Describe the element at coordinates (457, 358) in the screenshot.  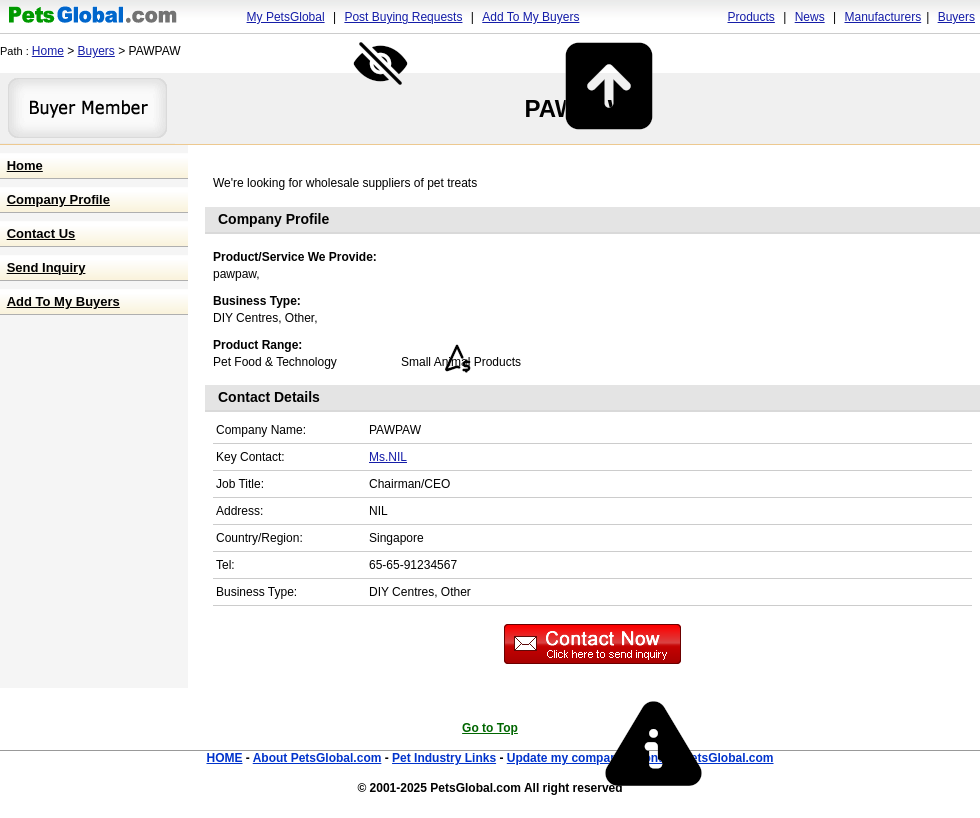
I see `navigate to nearby financial services` at that location.